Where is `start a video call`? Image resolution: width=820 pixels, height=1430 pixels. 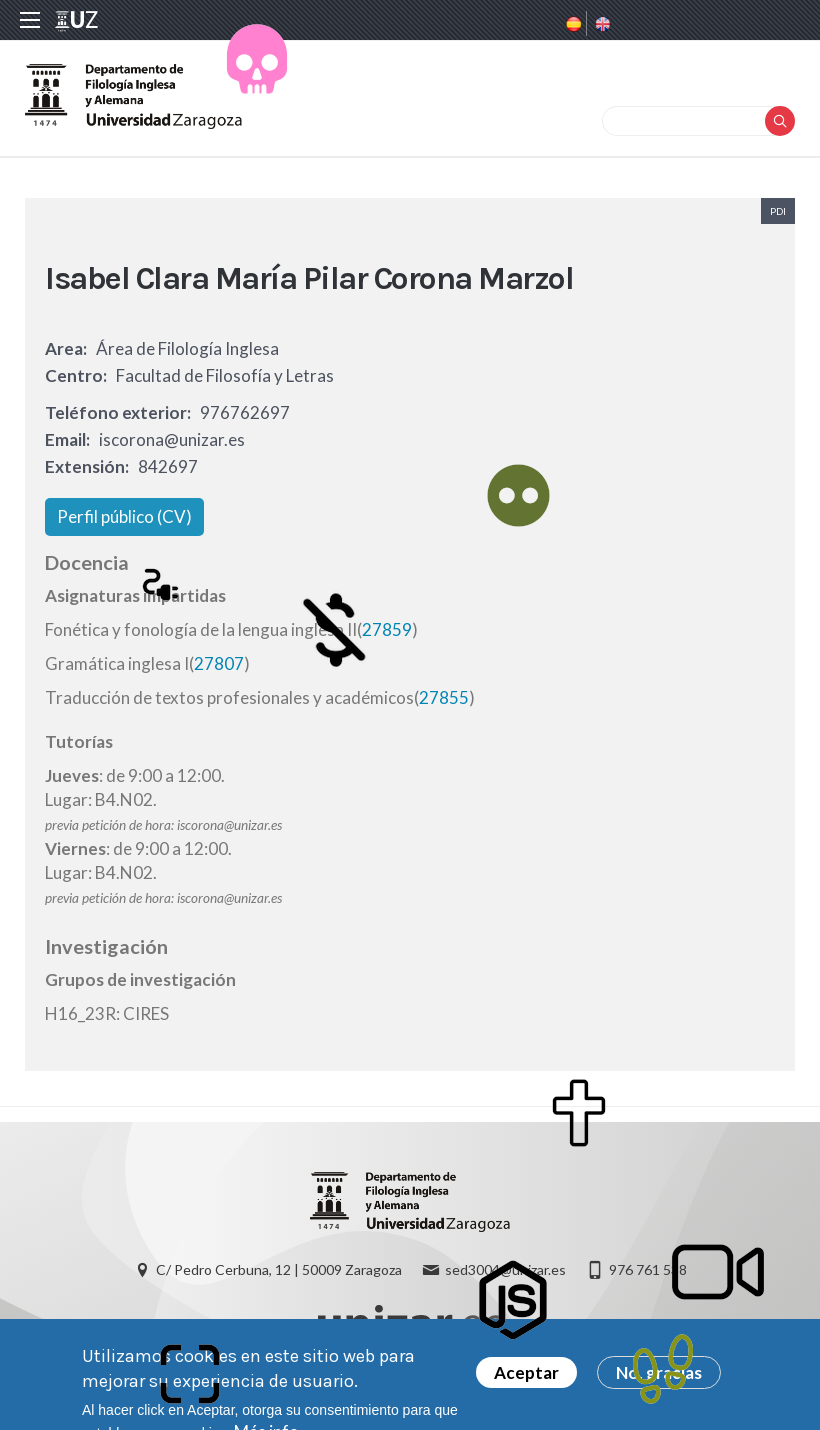 start a video call is located at coordinates (718, 1272).